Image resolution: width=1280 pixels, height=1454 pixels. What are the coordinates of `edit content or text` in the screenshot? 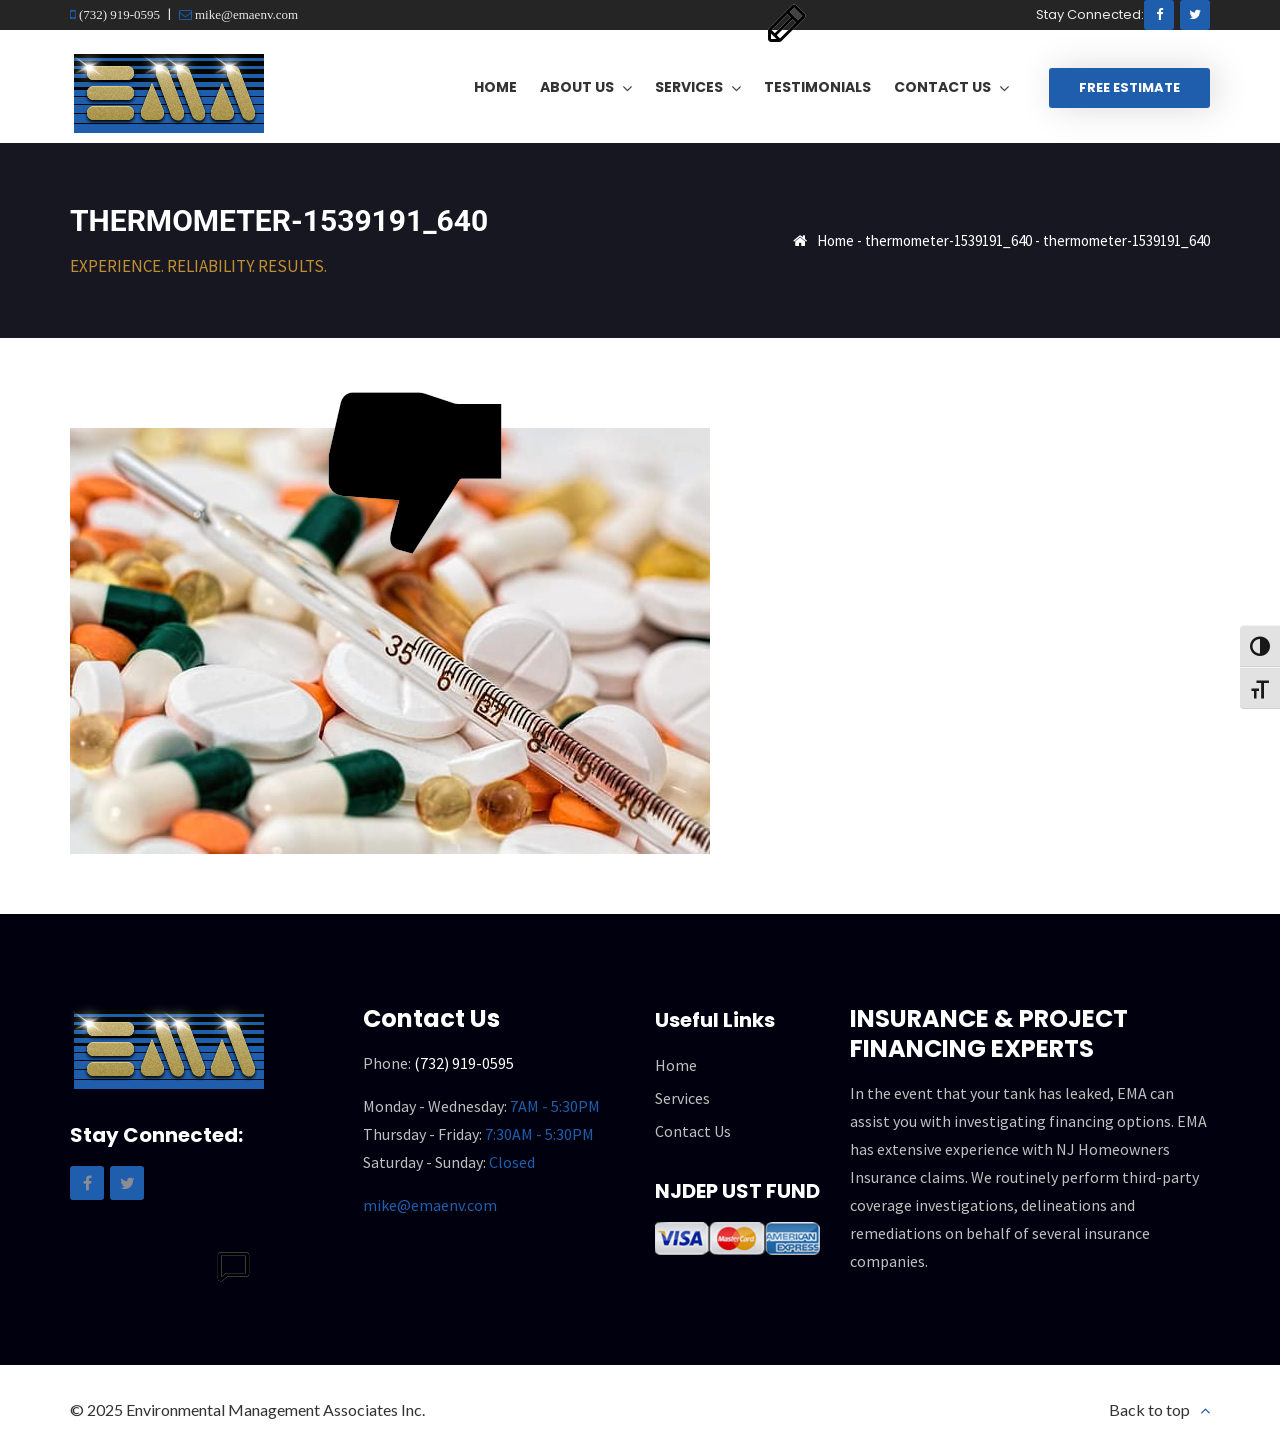 It's located at (786, 24).